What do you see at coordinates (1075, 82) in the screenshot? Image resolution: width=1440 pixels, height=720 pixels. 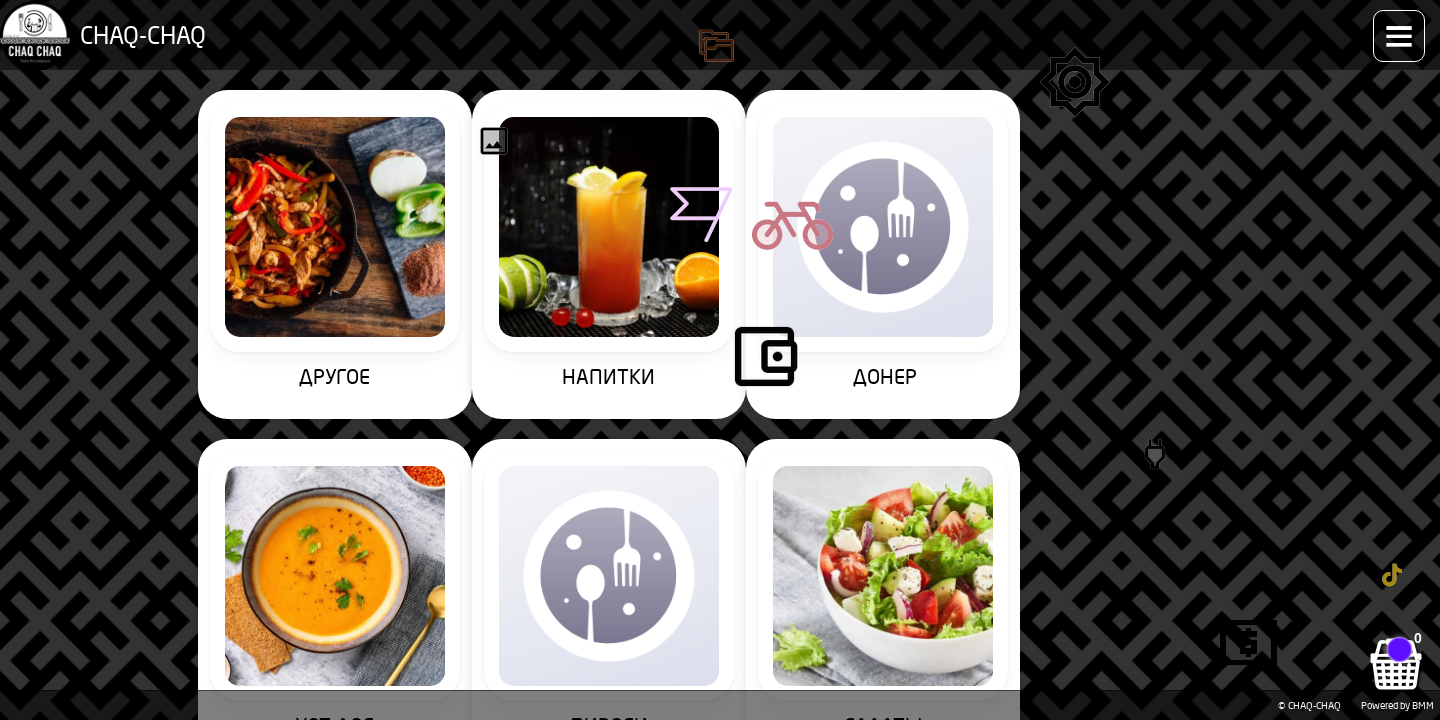 I see `adjust screen brightness` at bounding box center [1075, 82].